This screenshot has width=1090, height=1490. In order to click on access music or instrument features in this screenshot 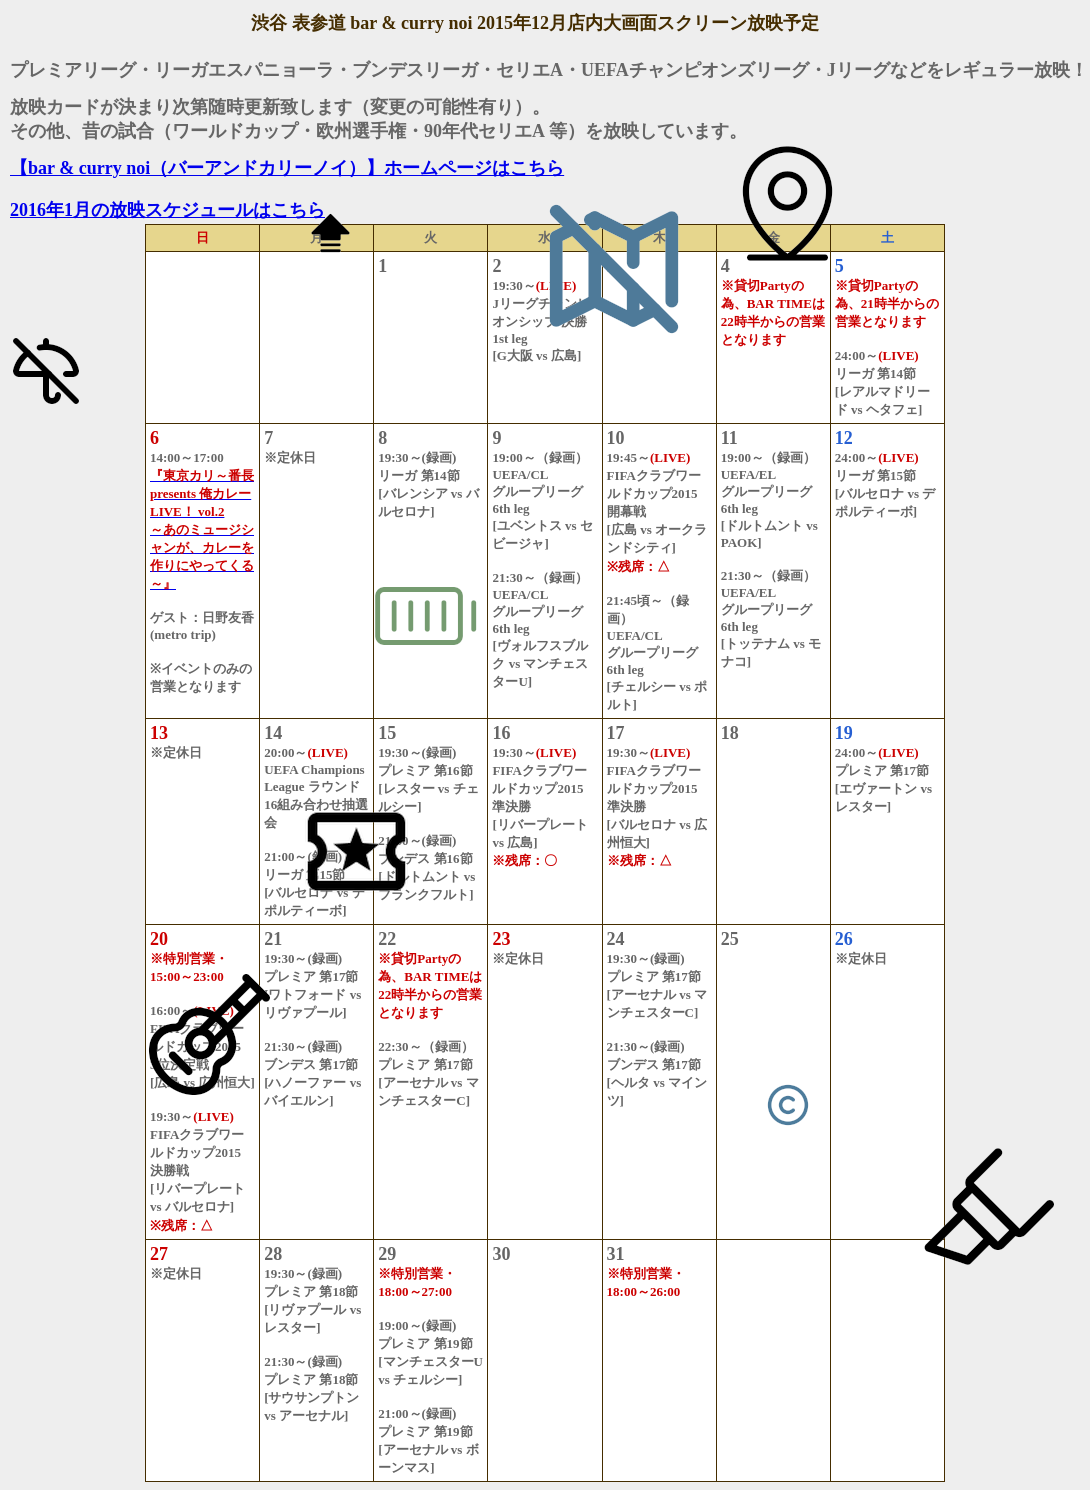, I will do `click(208, 1035)`.